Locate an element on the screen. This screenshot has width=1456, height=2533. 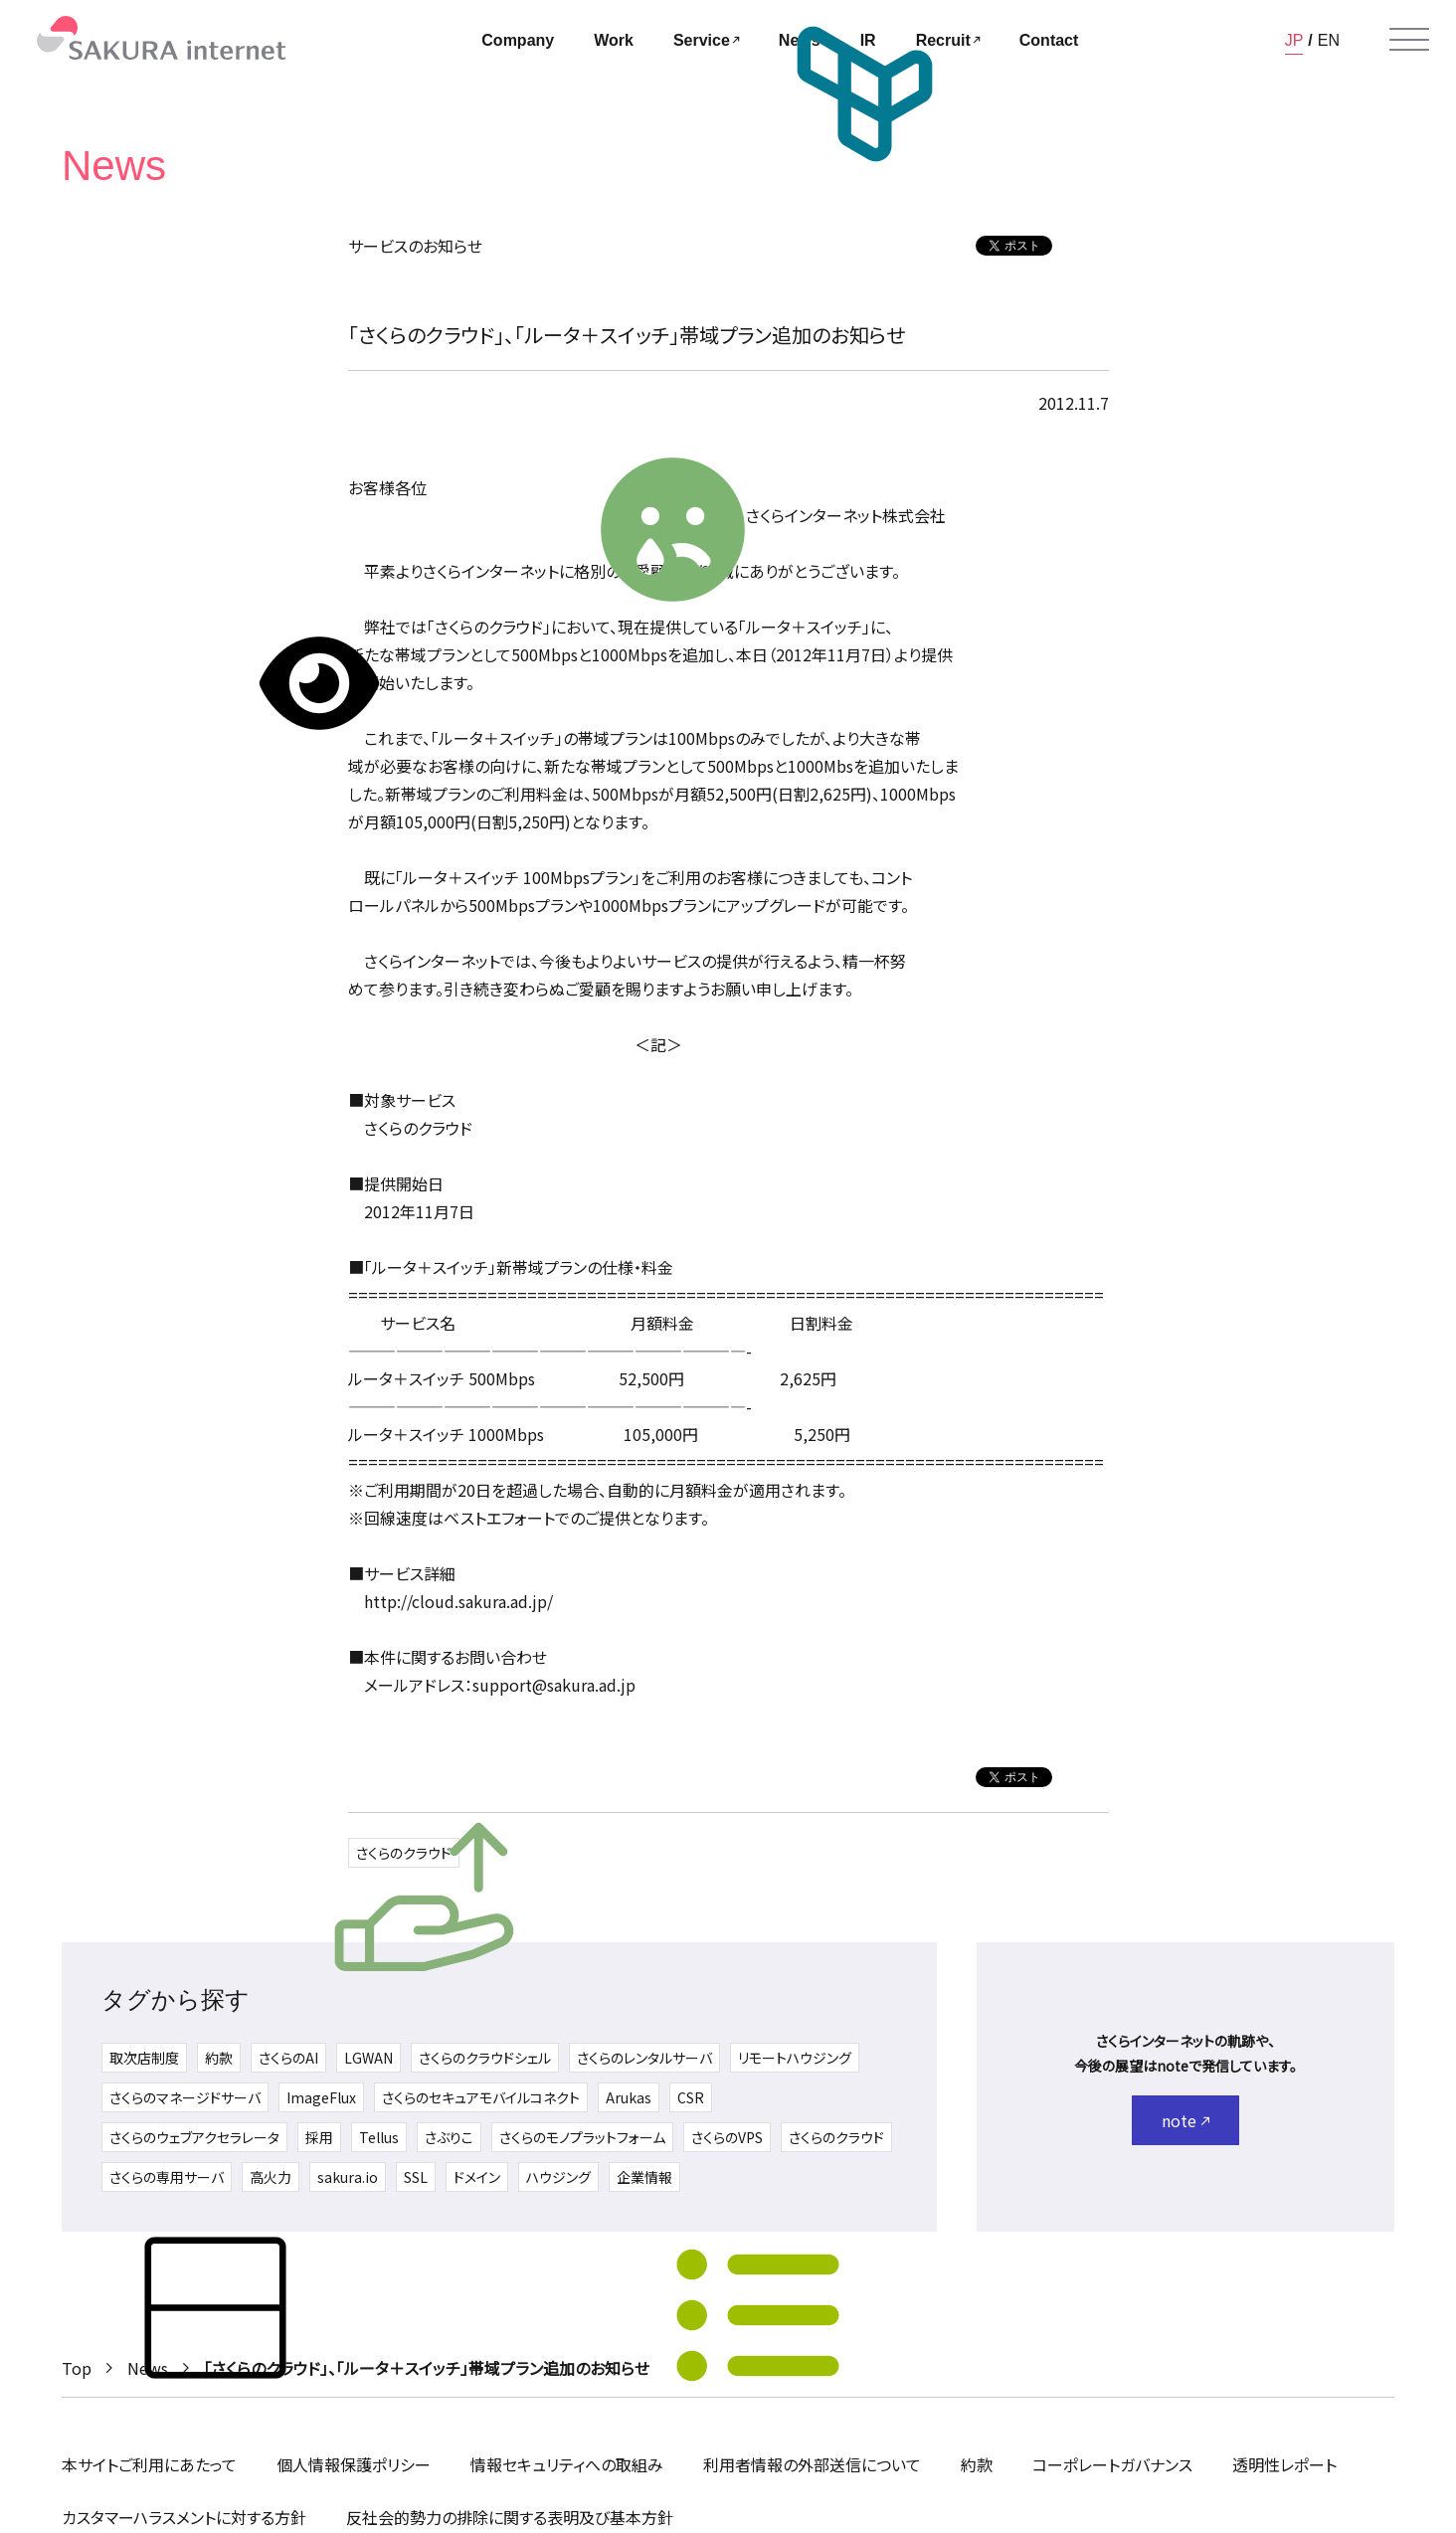
split view horizontally is located at coordinates (215, 2307).